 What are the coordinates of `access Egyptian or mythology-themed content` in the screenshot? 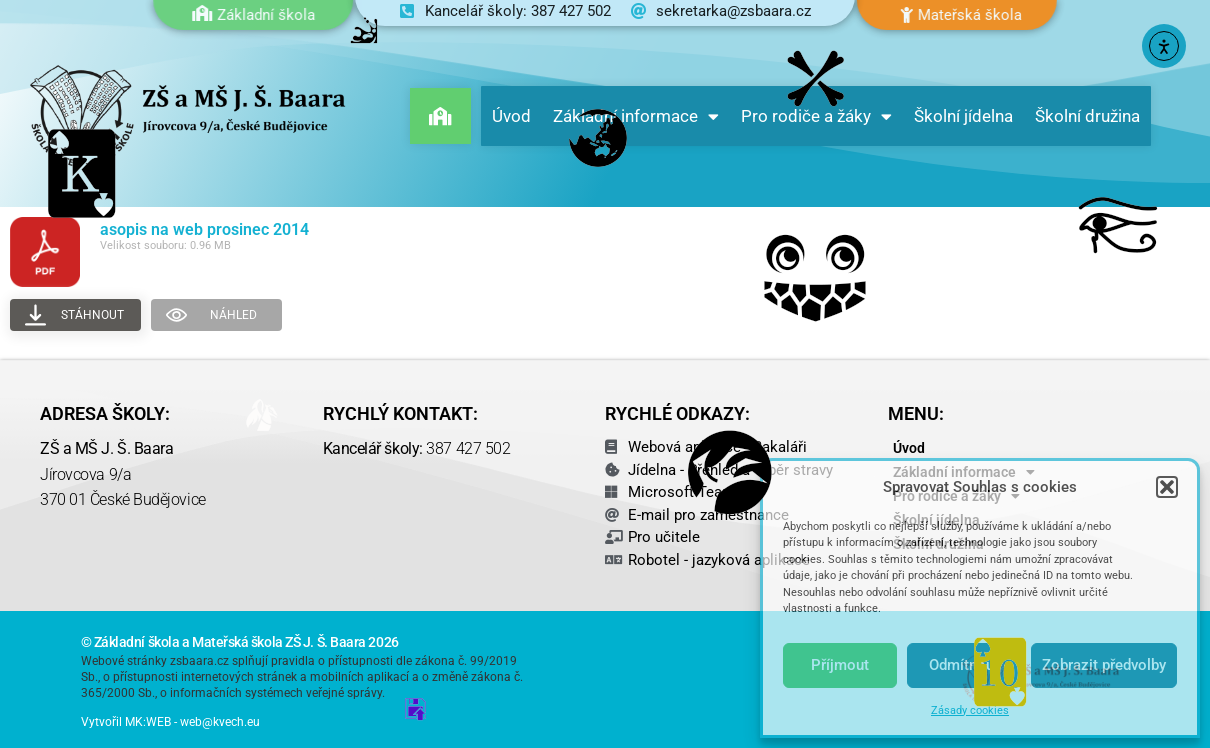 It's located at (1118, 224).